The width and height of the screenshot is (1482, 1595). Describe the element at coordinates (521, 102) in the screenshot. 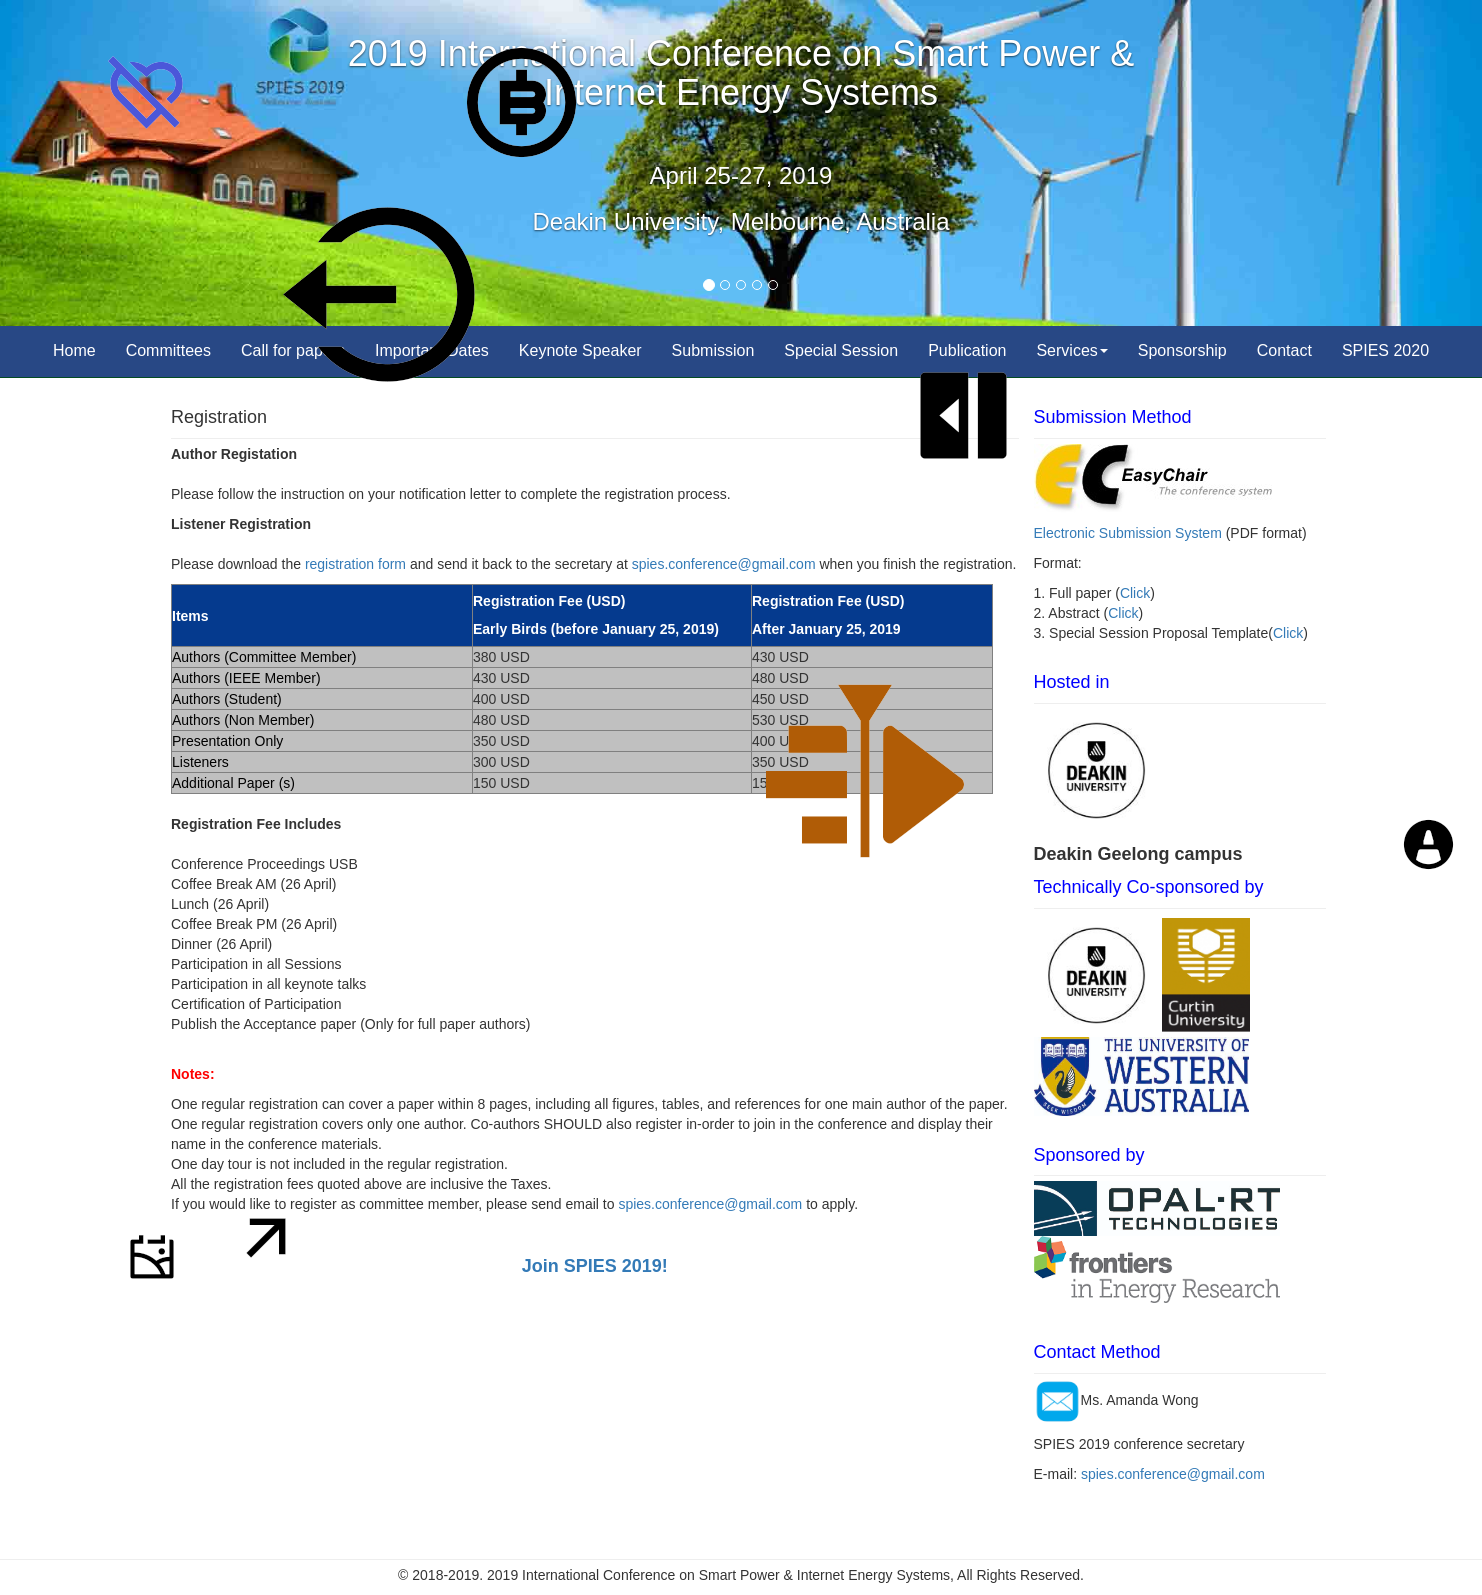

I see `access bitcoin wallet or cryptocurrency features` at that location.